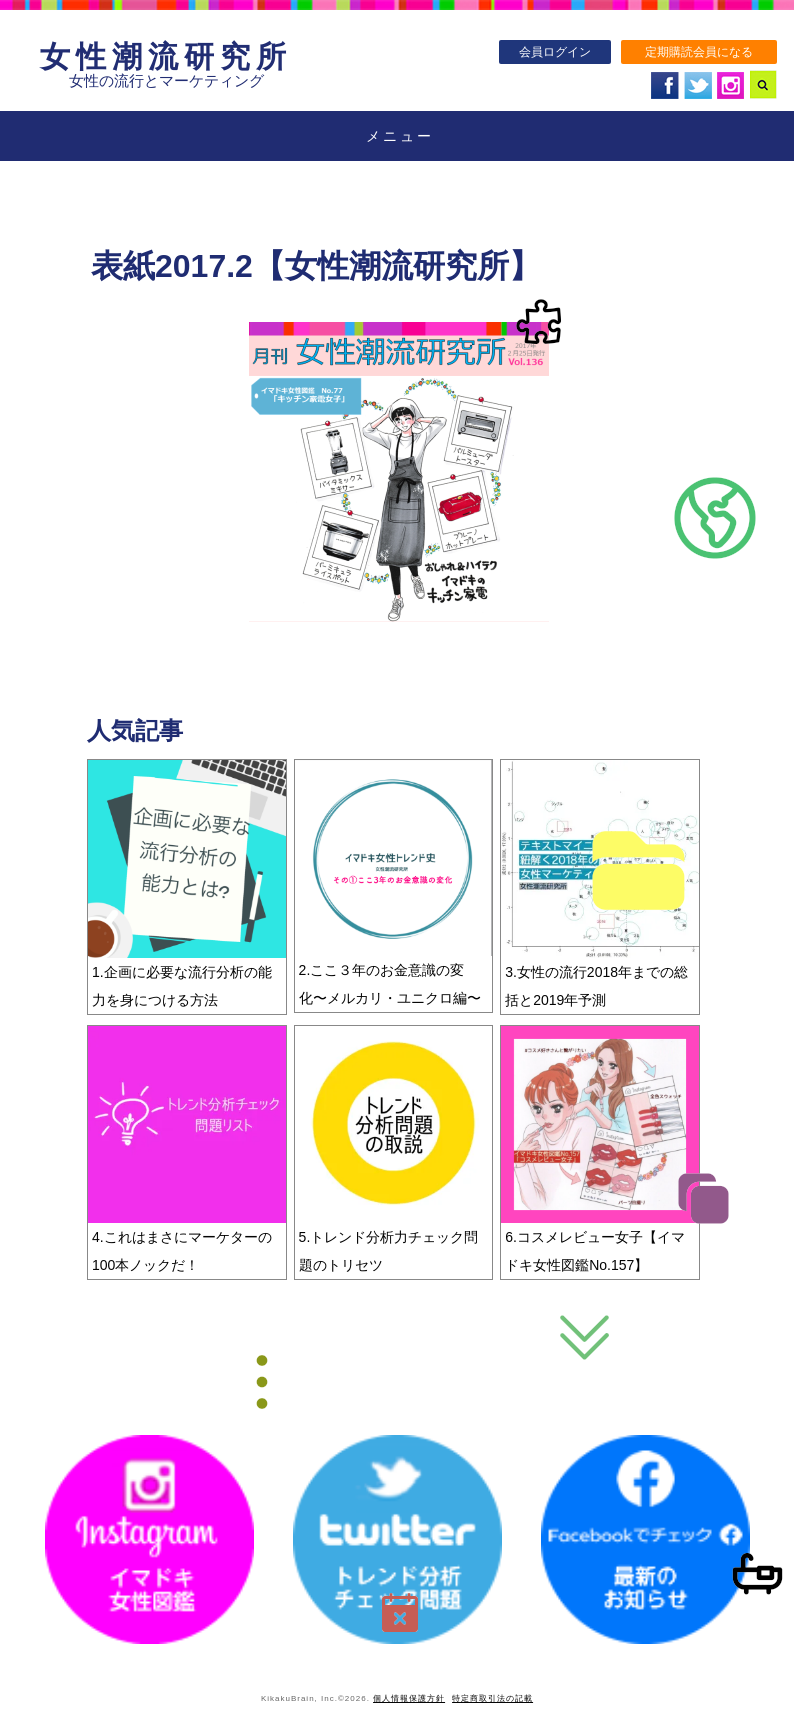 The height and width of the screenshot is (1735, 794). Describe the element at coordinates (584, 1337) in the screenshot. I see `scroll down or view more content below` at that location.